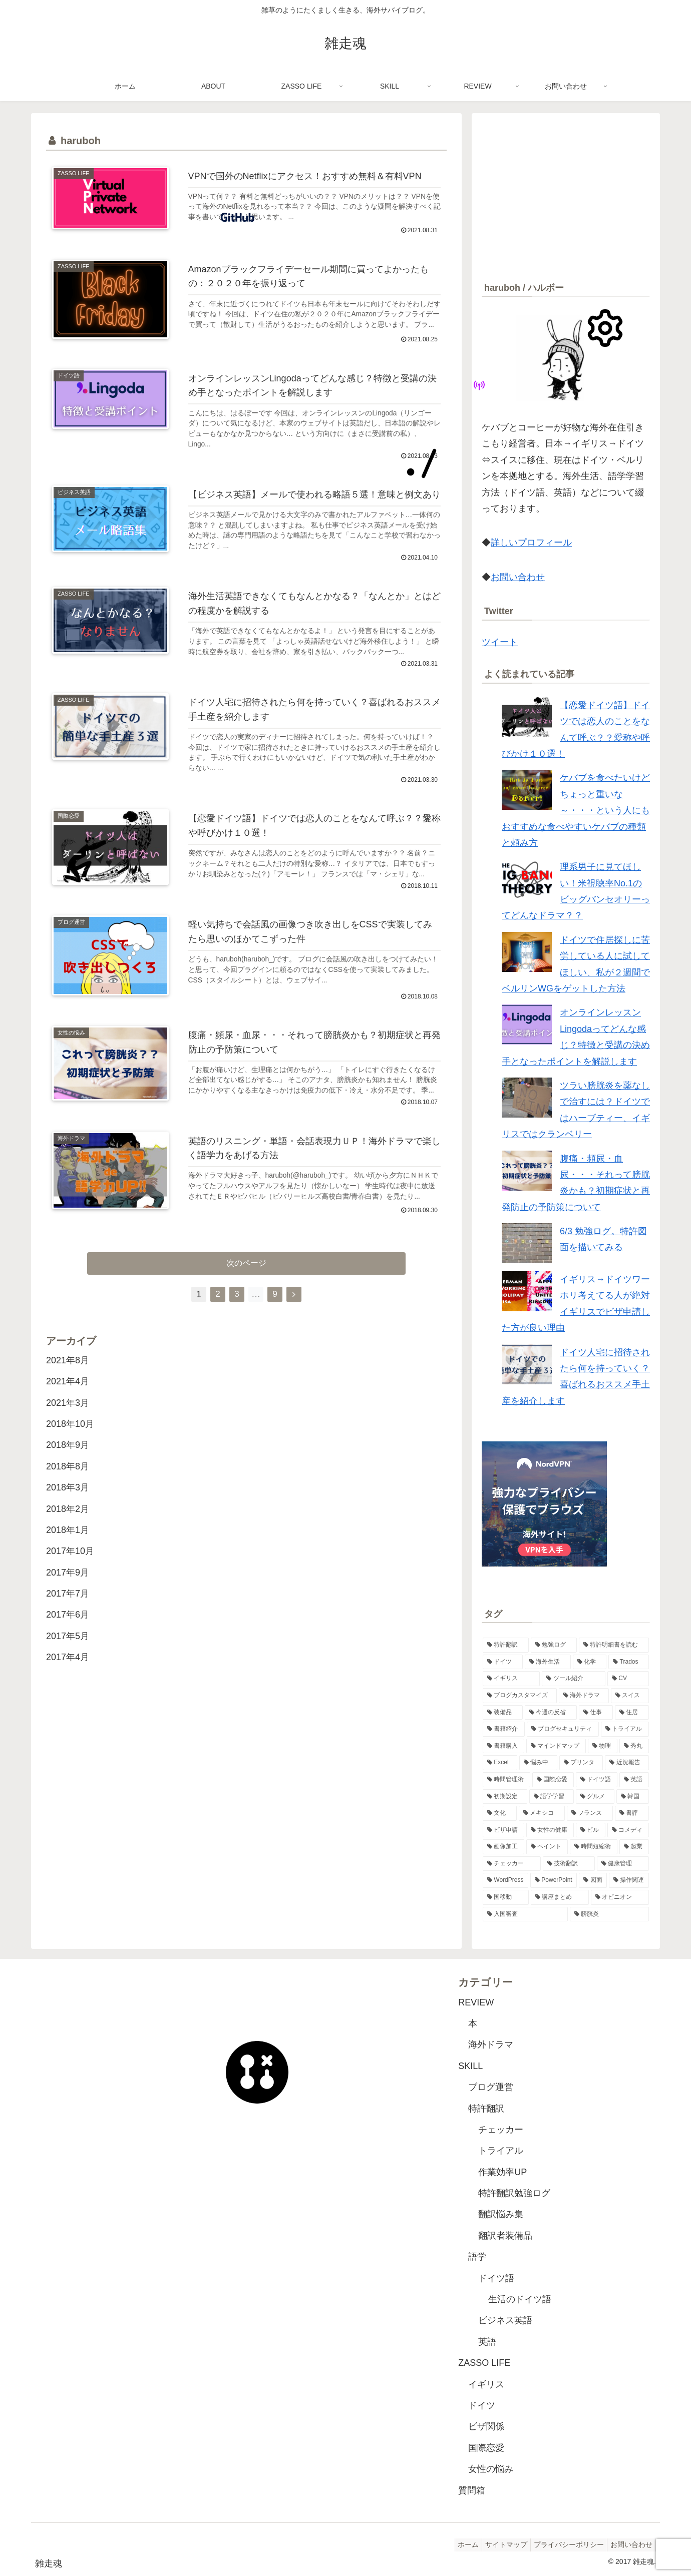  Describe the element at coordinates (422, 463) in the screenshot. I see `indicates a relative file path reference` at that location.